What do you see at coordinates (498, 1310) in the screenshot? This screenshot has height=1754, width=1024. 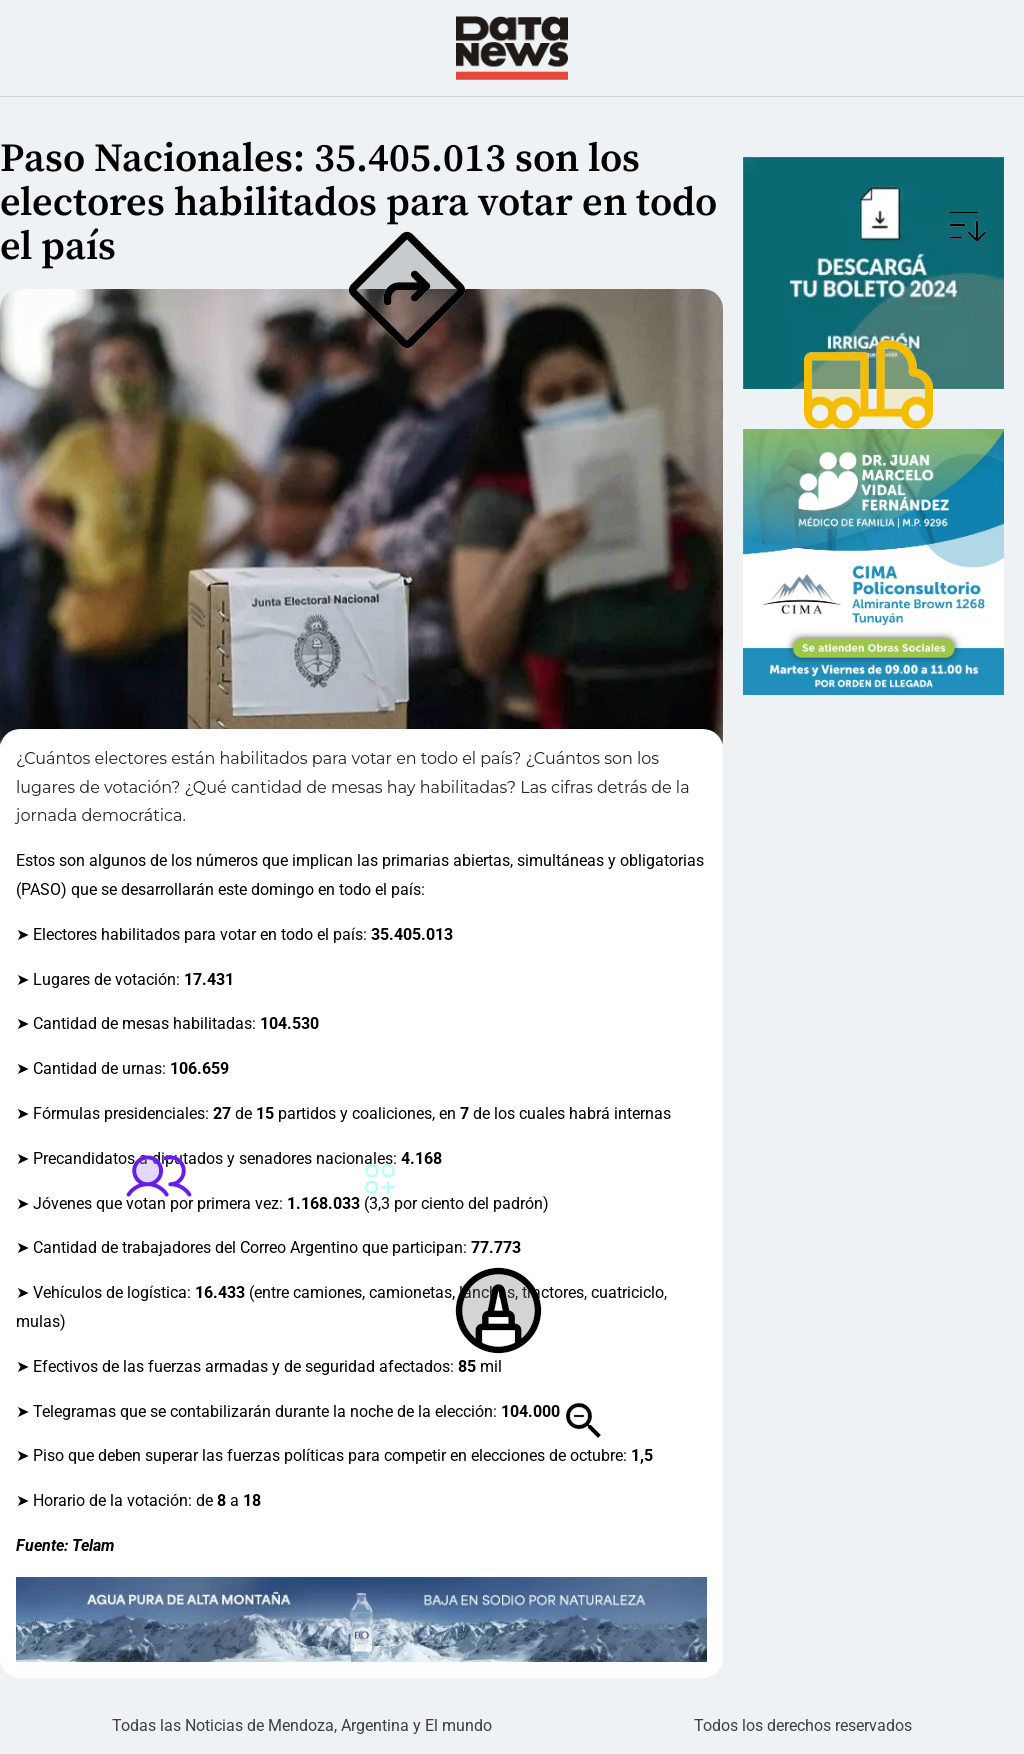 I see `select marker or highlighter tool` at bounding box center [498, 1310].